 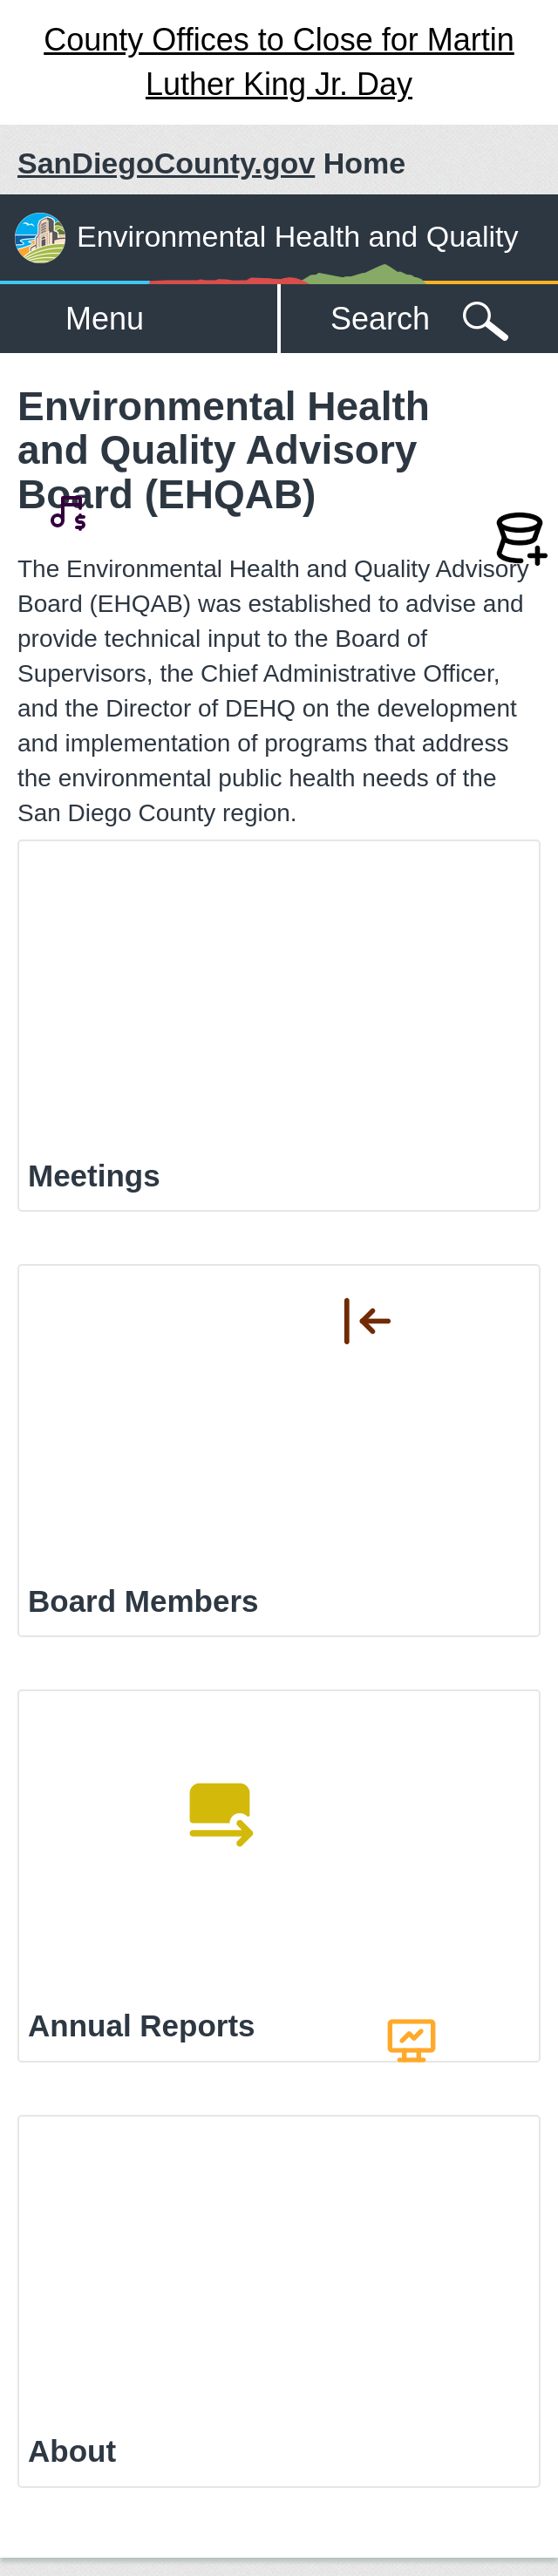 What do you see at coordinates (68, 512) in the screenshot?
I see `purchase or buy music` at bounding box center [68, 512].